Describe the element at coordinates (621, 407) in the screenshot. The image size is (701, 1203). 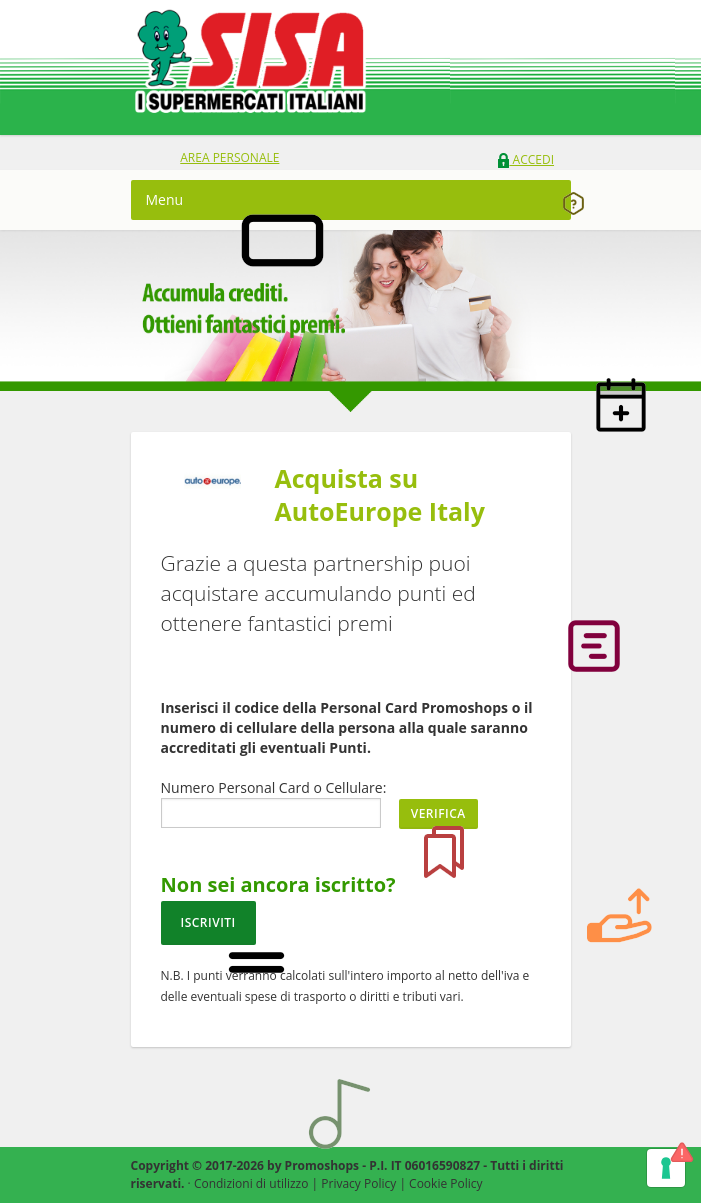
I see `add a new event to your calendar` at that location.